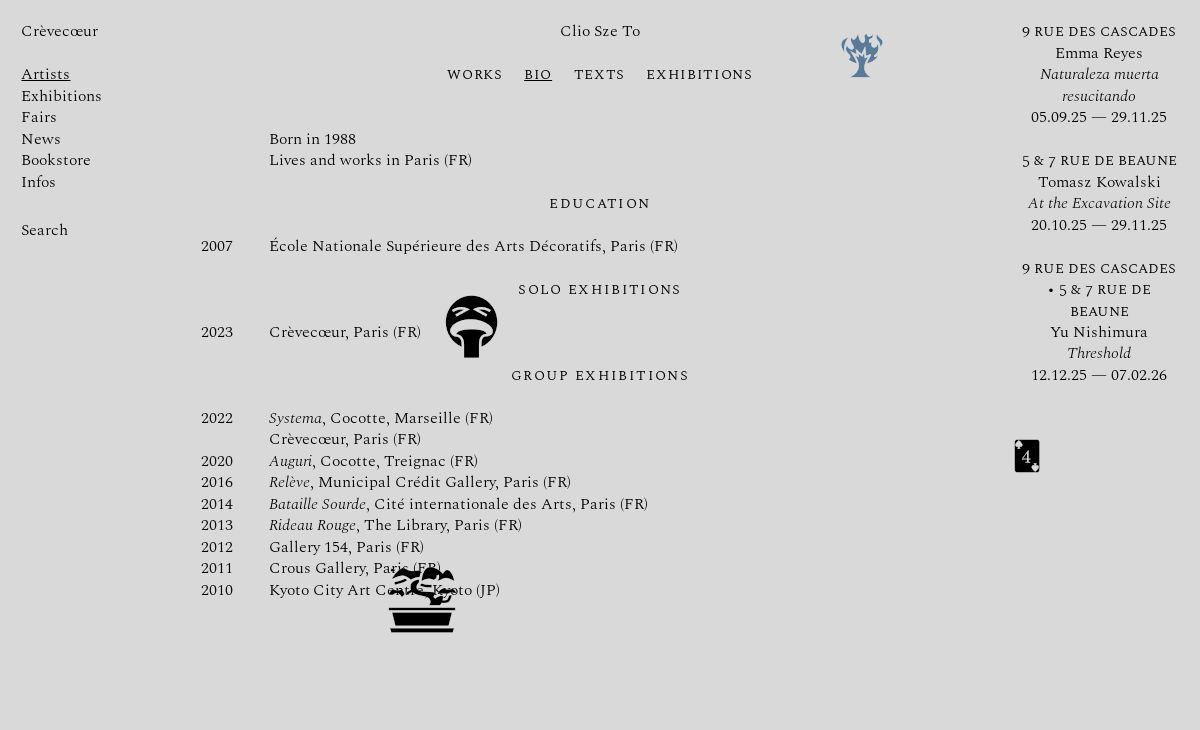  Describe the element at coordinates (862, 55) in the screenshot. I see `indicates a fire hazard or wildfire event` at that location.